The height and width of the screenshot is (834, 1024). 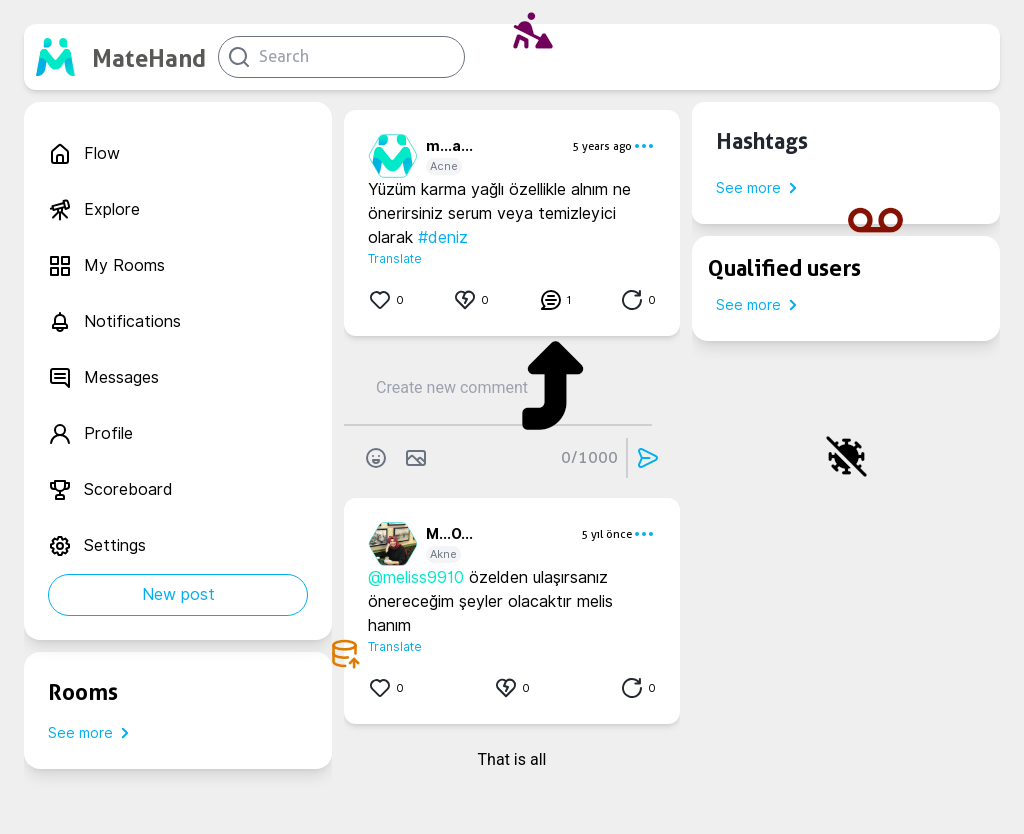 I want to click on import data into database, so click(x=344, y=653).